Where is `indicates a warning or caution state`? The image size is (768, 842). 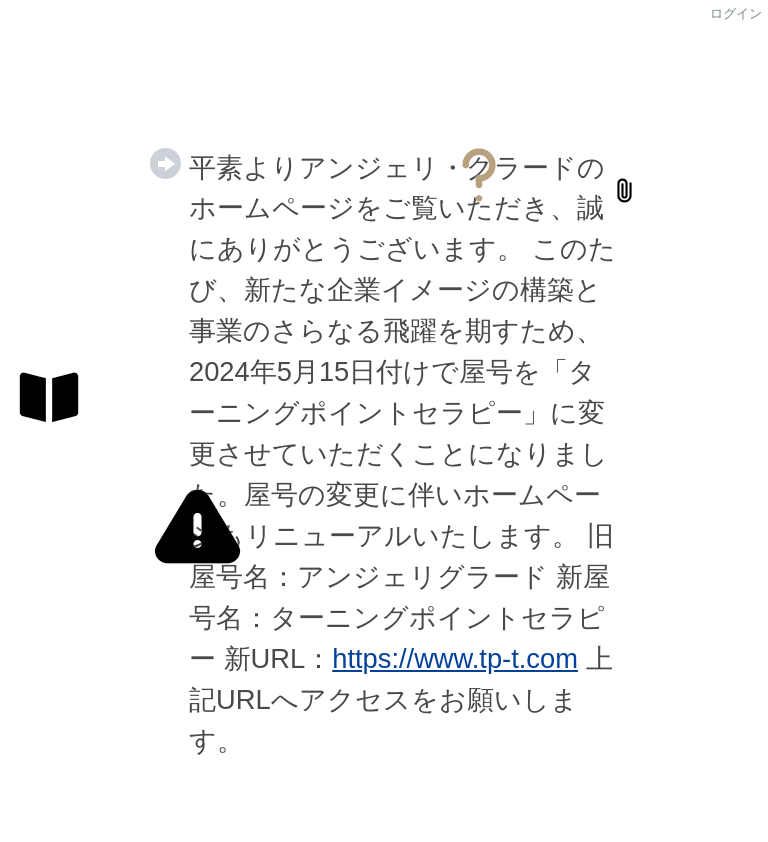 indicates a warning or caution state is located at coordinates (197, 528).